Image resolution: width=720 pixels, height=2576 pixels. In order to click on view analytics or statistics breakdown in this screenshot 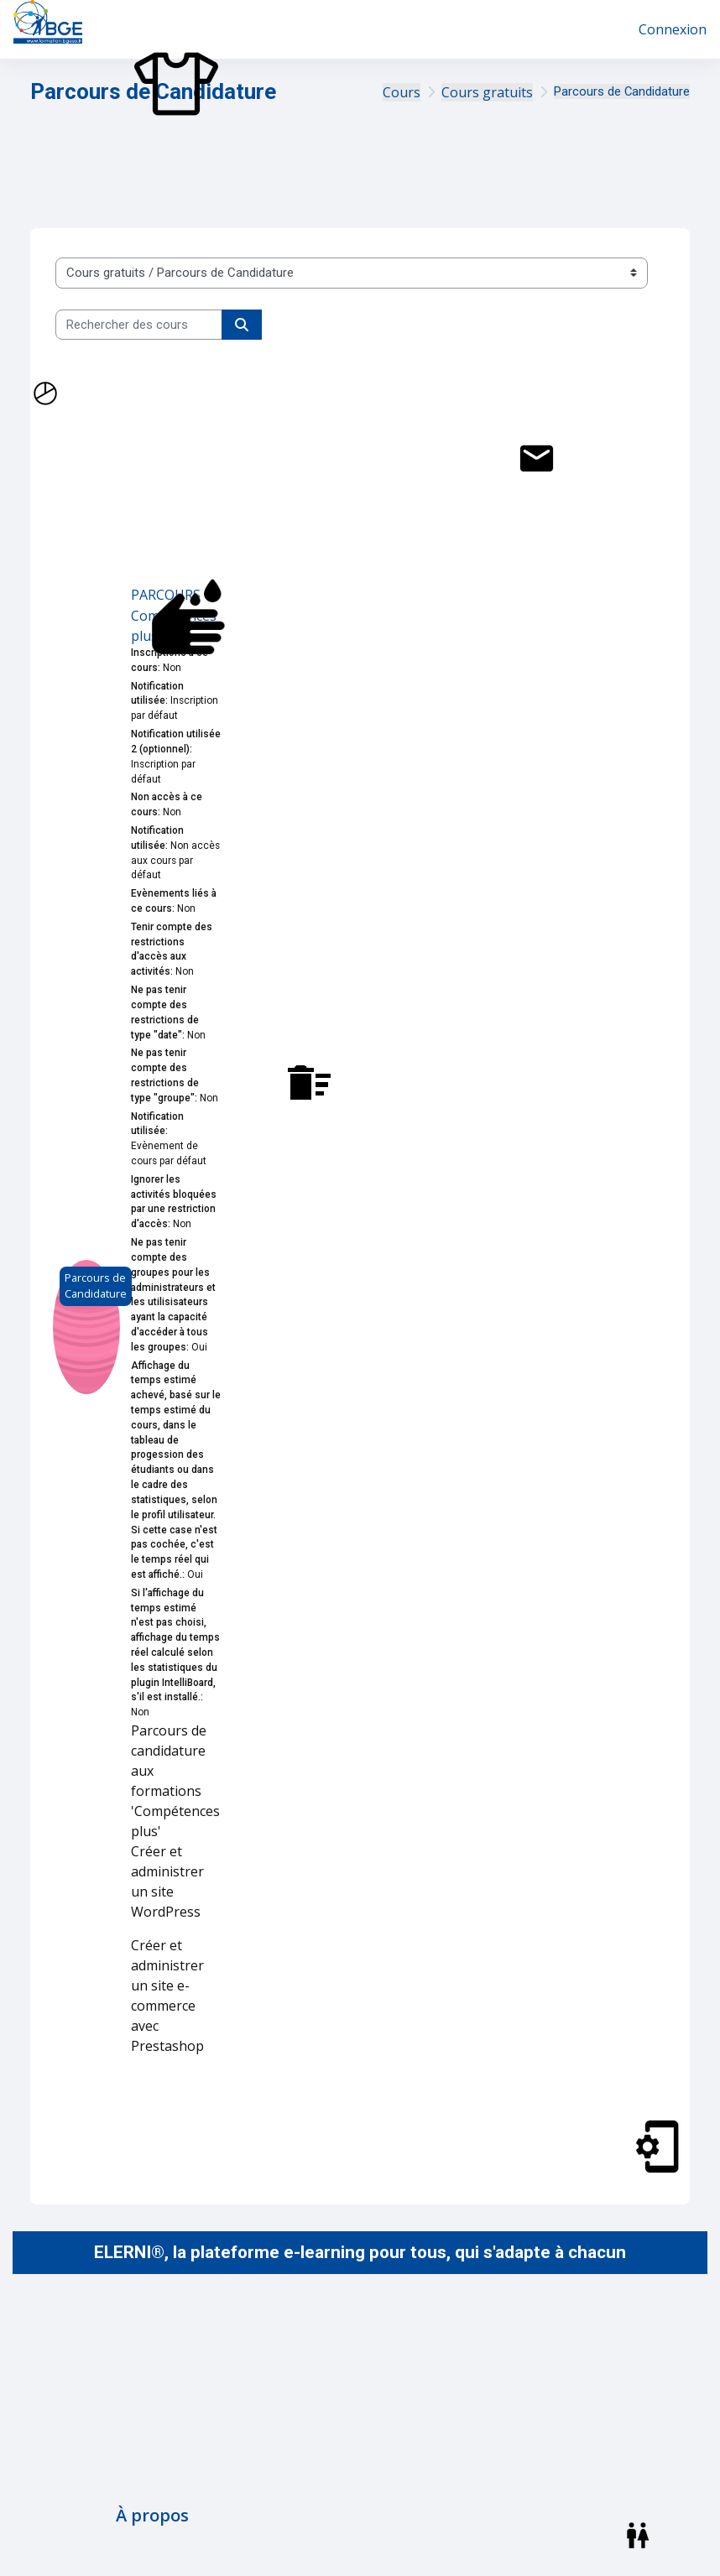, I will do `click(45, 393)`.